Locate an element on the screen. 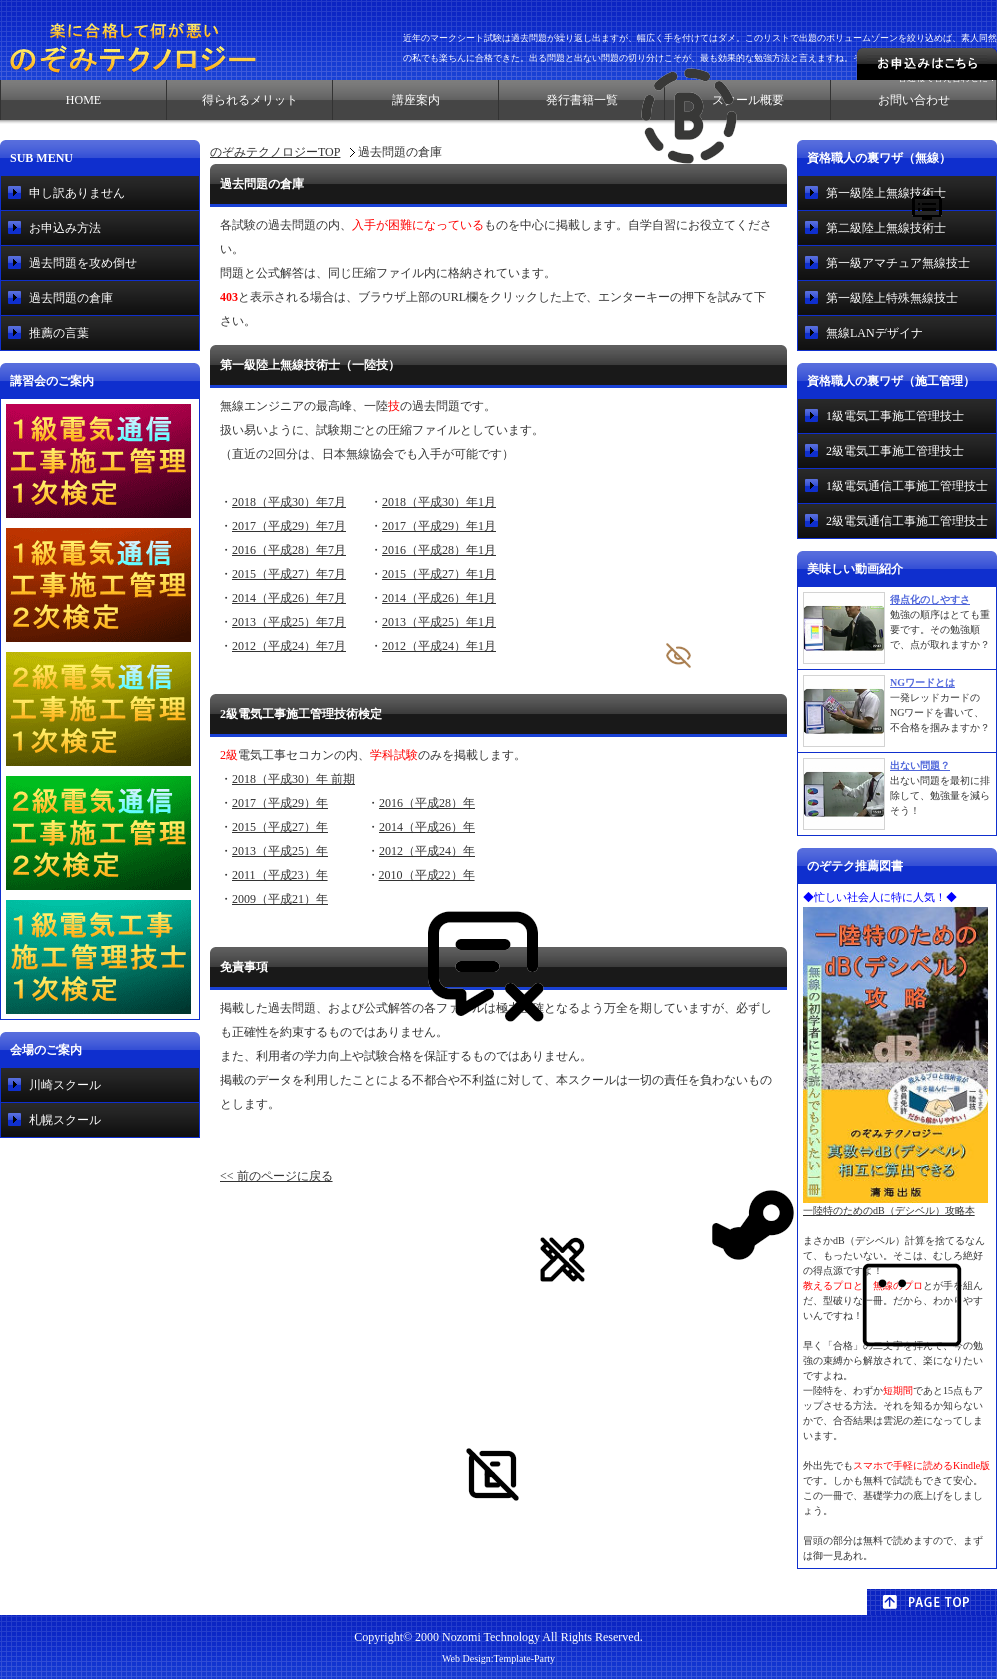 This screenshot has width=997, height=1679. indicates a draft or pending bold formatting option is located at coordinates (689, 116).